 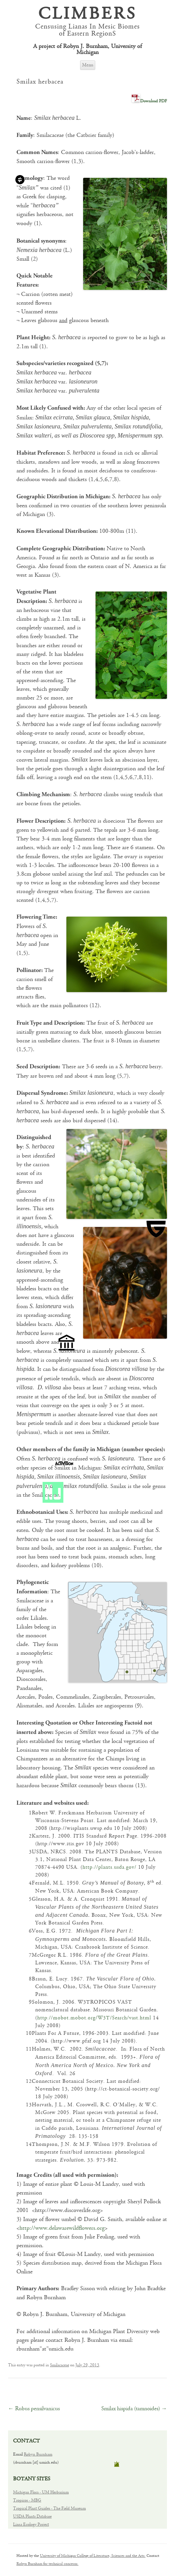 I want to click on indicates a system warning or alert, so click(x=117, y=2464).